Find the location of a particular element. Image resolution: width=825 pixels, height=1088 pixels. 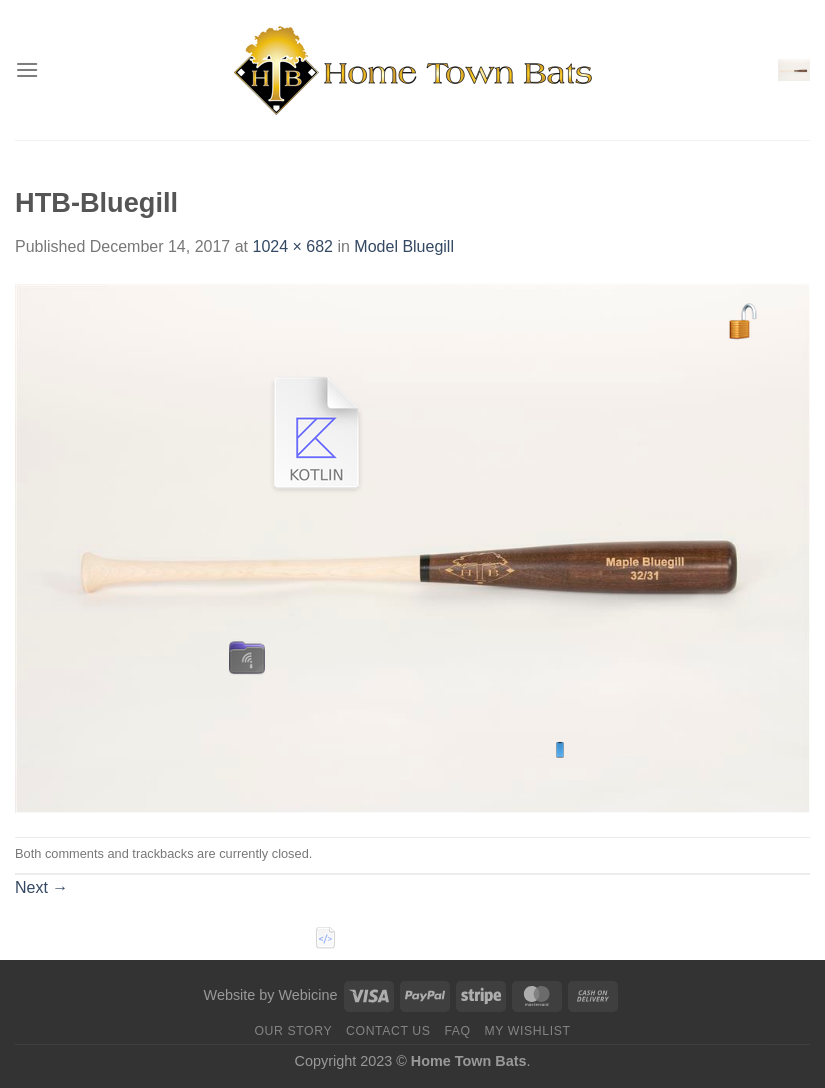

open insync cloud sync folder is located at coordinates (247, 657).